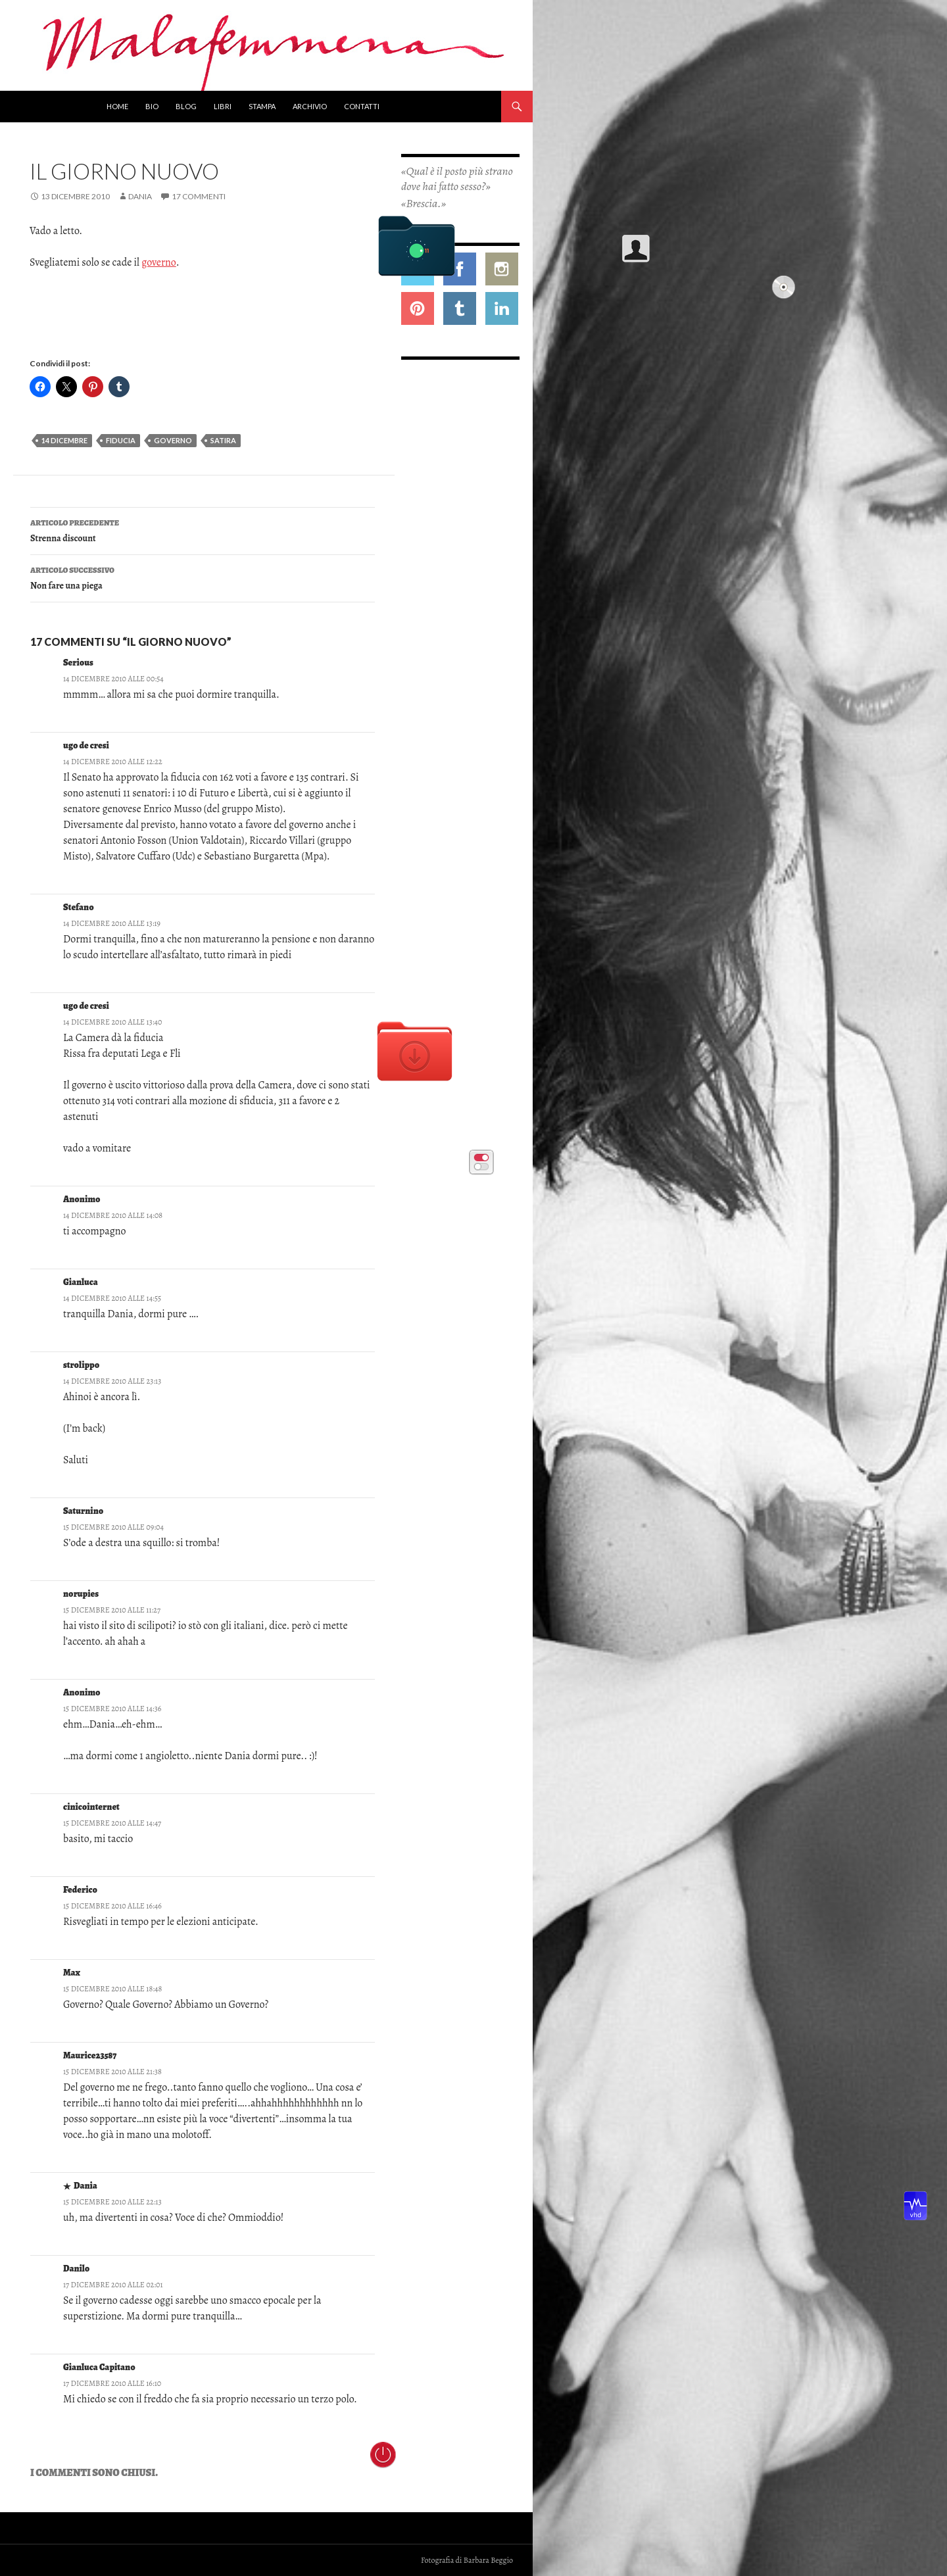 This screenshot has width=947, height=2576. I want to click on open gnome tweaks settings, so click(481, 1162).